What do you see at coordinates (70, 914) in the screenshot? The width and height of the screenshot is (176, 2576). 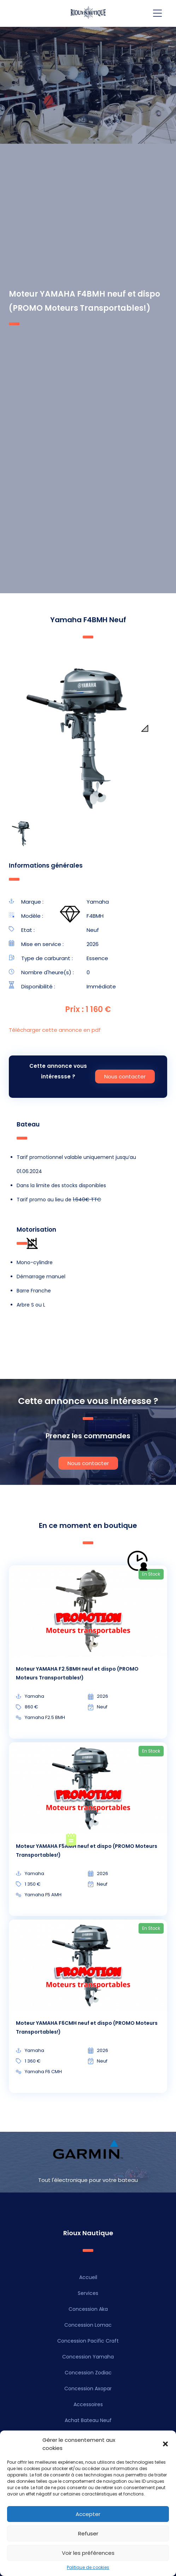 I see `open Sketch design application` at bounding box center [70, 914].